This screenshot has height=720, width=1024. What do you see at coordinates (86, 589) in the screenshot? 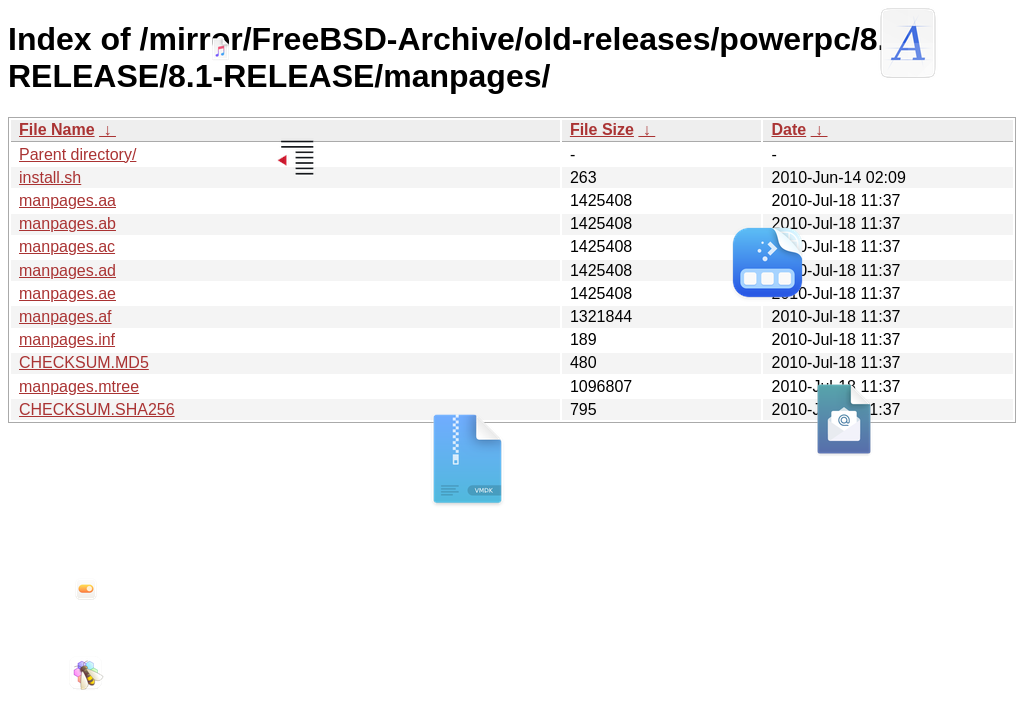
I see `open system control center settings` at bounding box center [86, 589].